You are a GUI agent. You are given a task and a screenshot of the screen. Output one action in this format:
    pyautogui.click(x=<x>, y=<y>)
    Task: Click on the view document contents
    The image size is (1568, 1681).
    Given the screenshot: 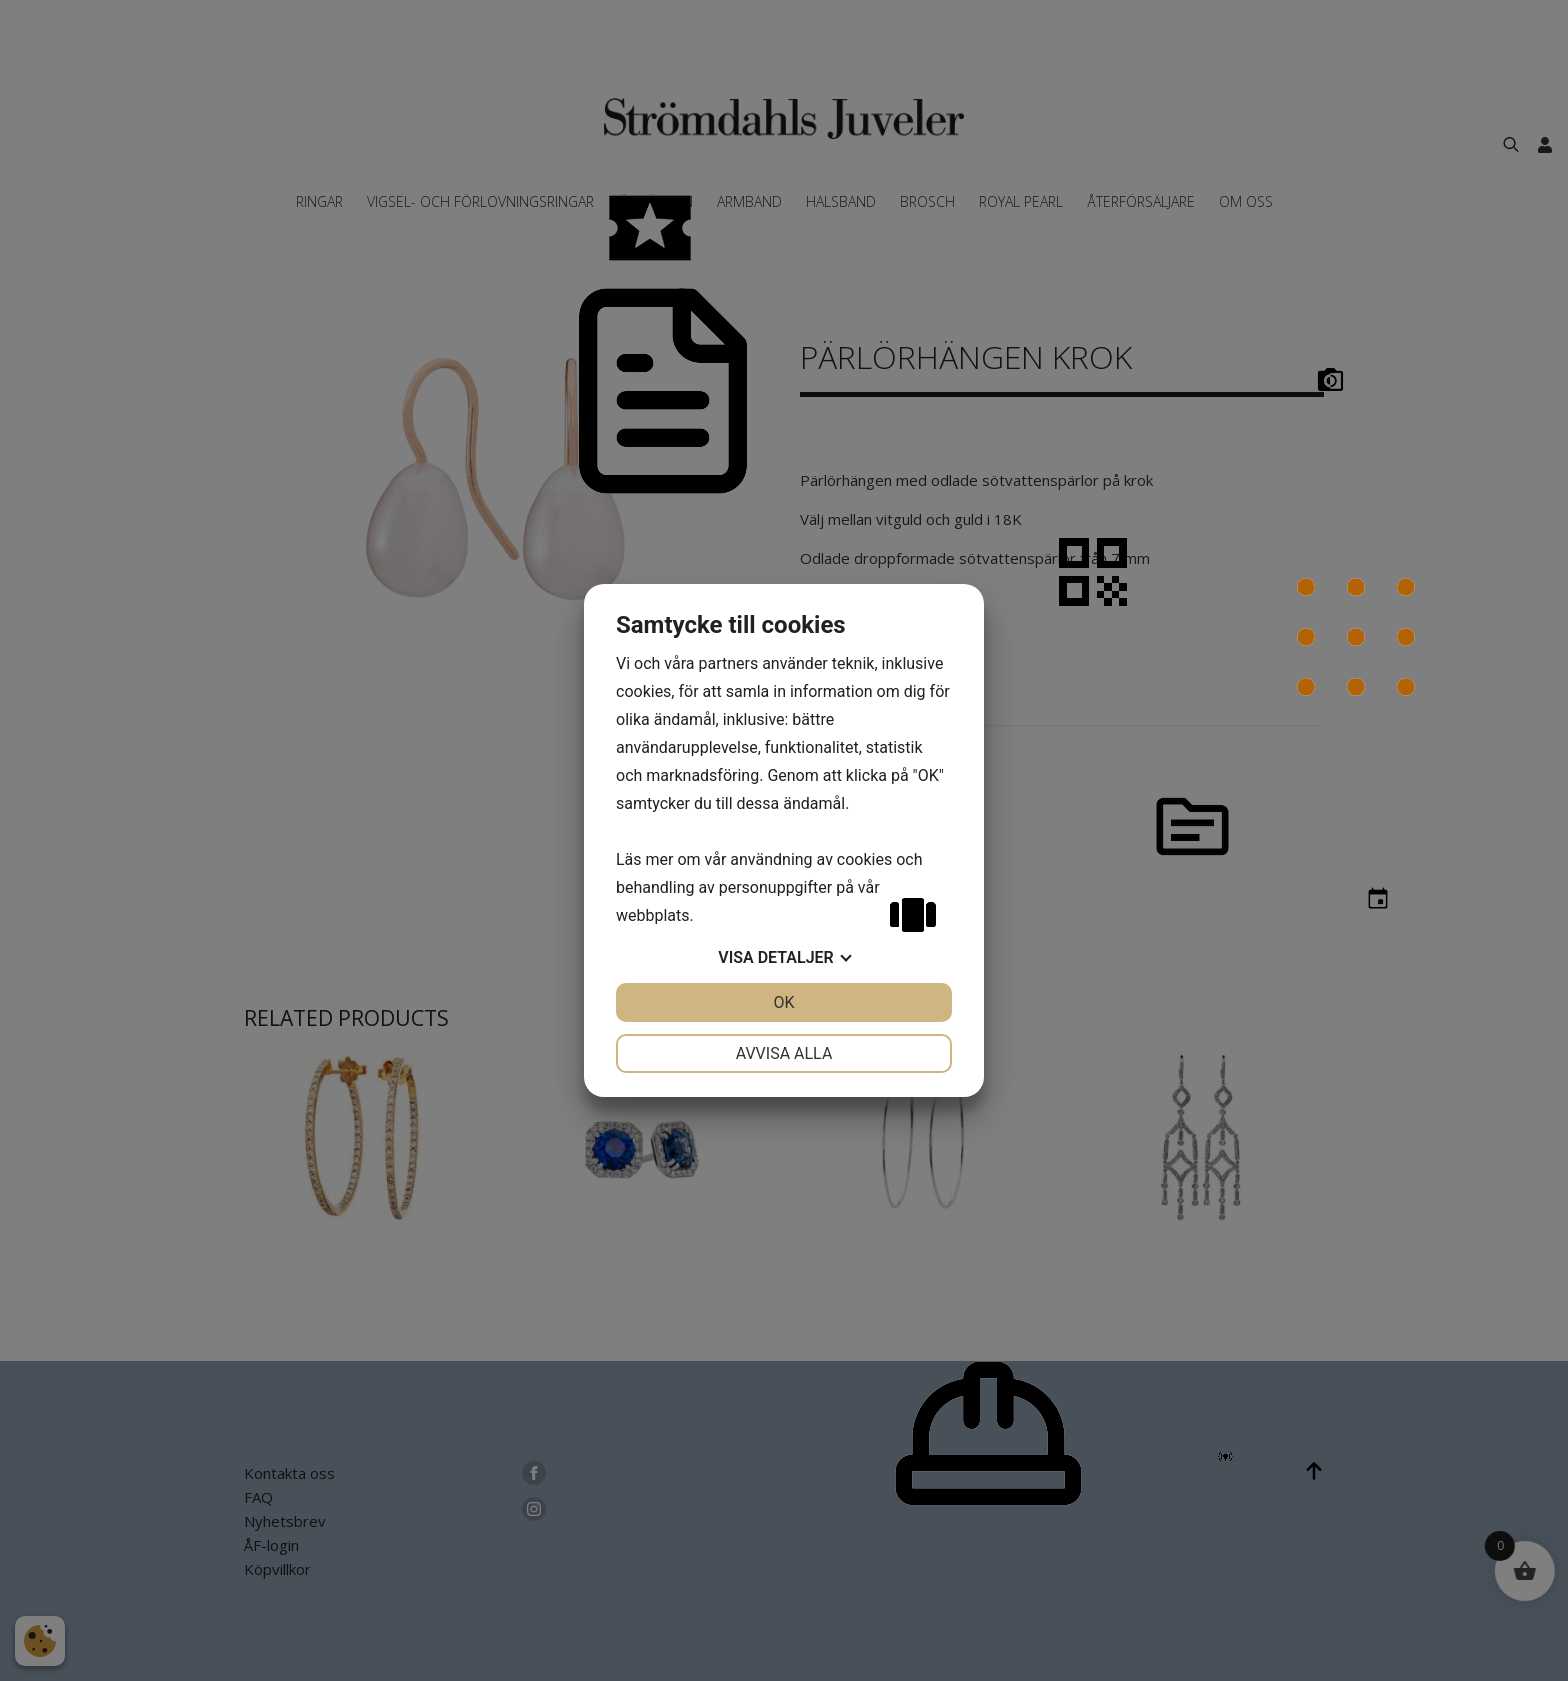 What is the action you would take?
    pyautogui.click(x=663, y=391)
    